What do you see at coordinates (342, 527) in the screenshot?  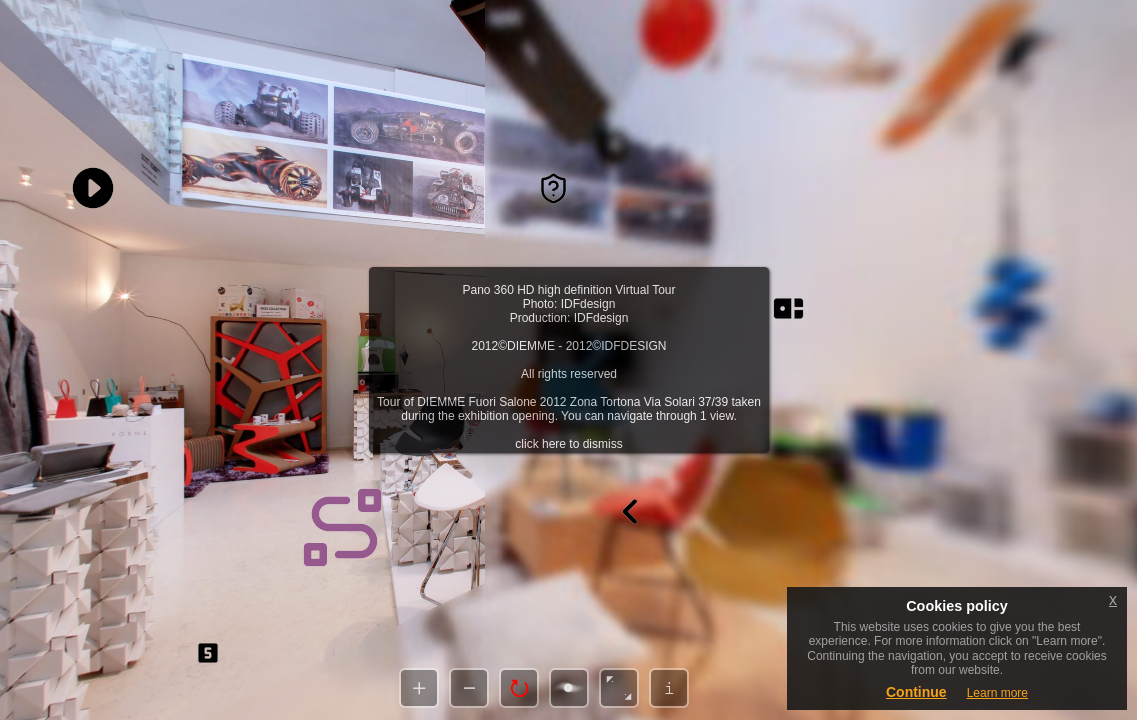 I see `view route between two points` at bounding box center [342, 527].